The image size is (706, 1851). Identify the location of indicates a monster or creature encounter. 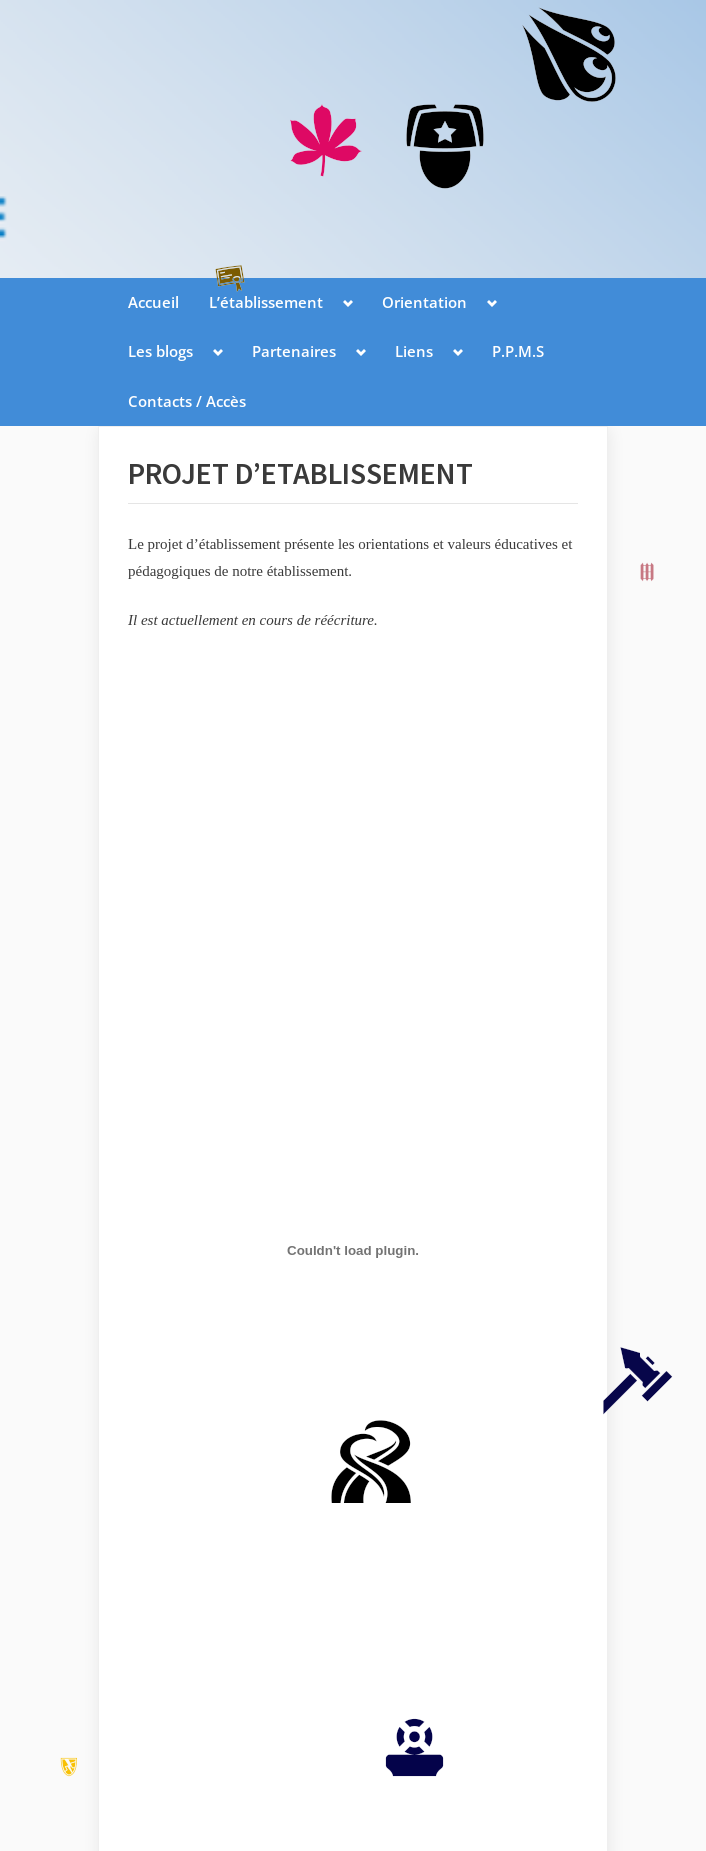
(371, 1461).